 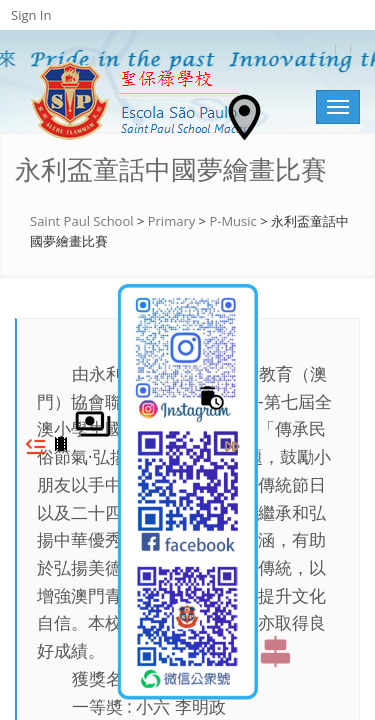 I want to click on fast forward media playback, so click(x=231, y=446).